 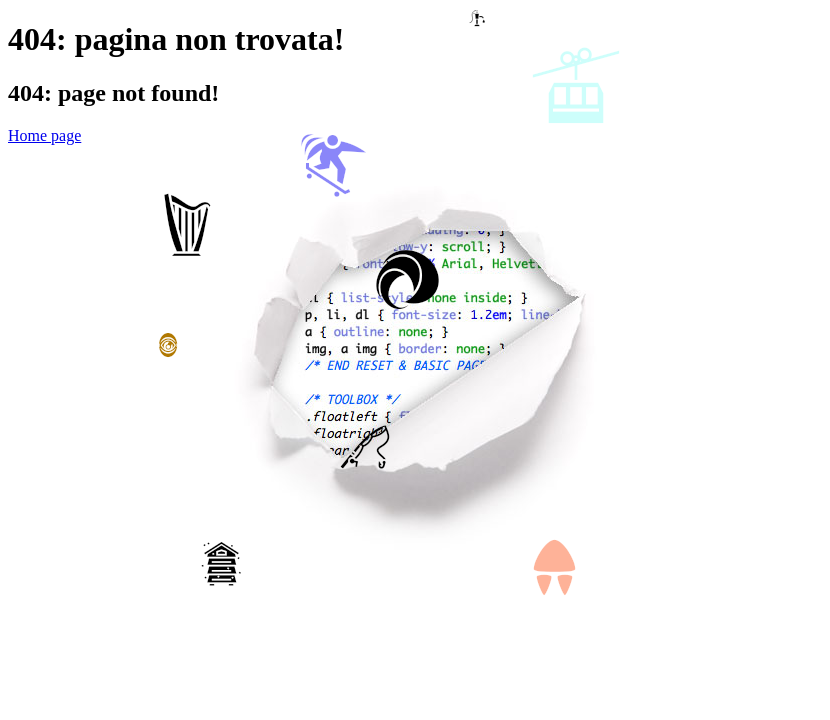 I want to click on select cyclops character or creature type, so click(x=168, y=345).